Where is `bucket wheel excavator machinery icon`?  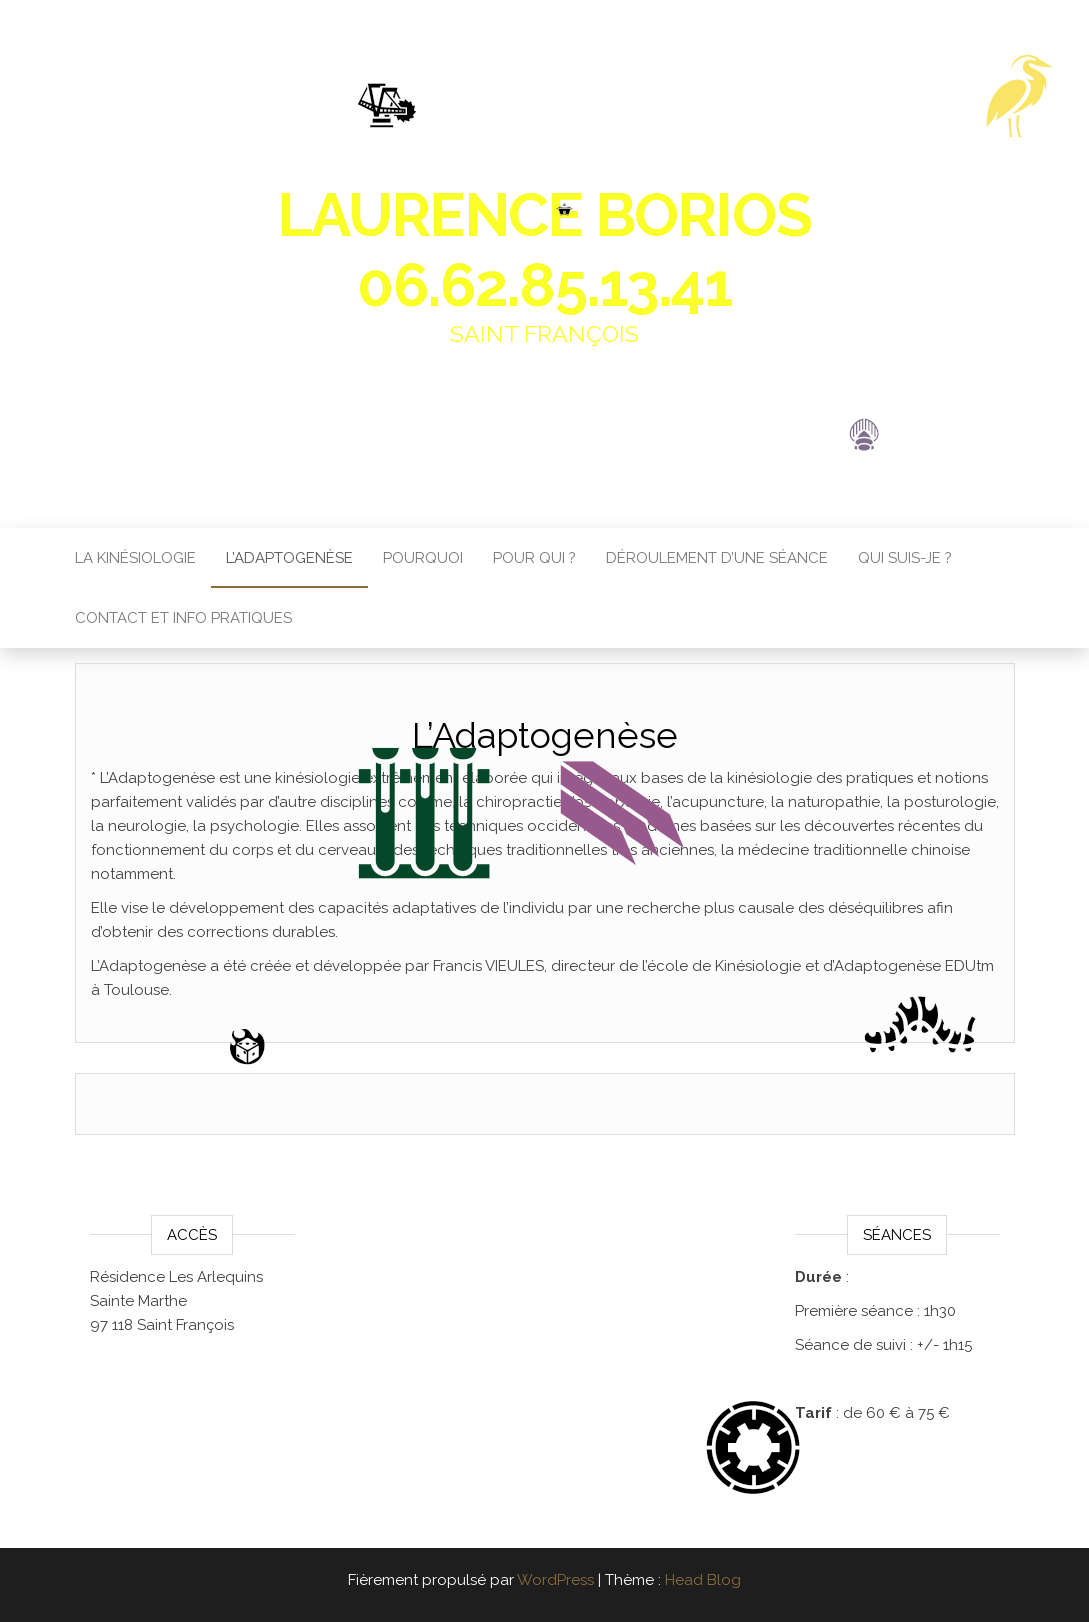
bucket wheel excavator machinery icon is located at coordinates (386, 103).